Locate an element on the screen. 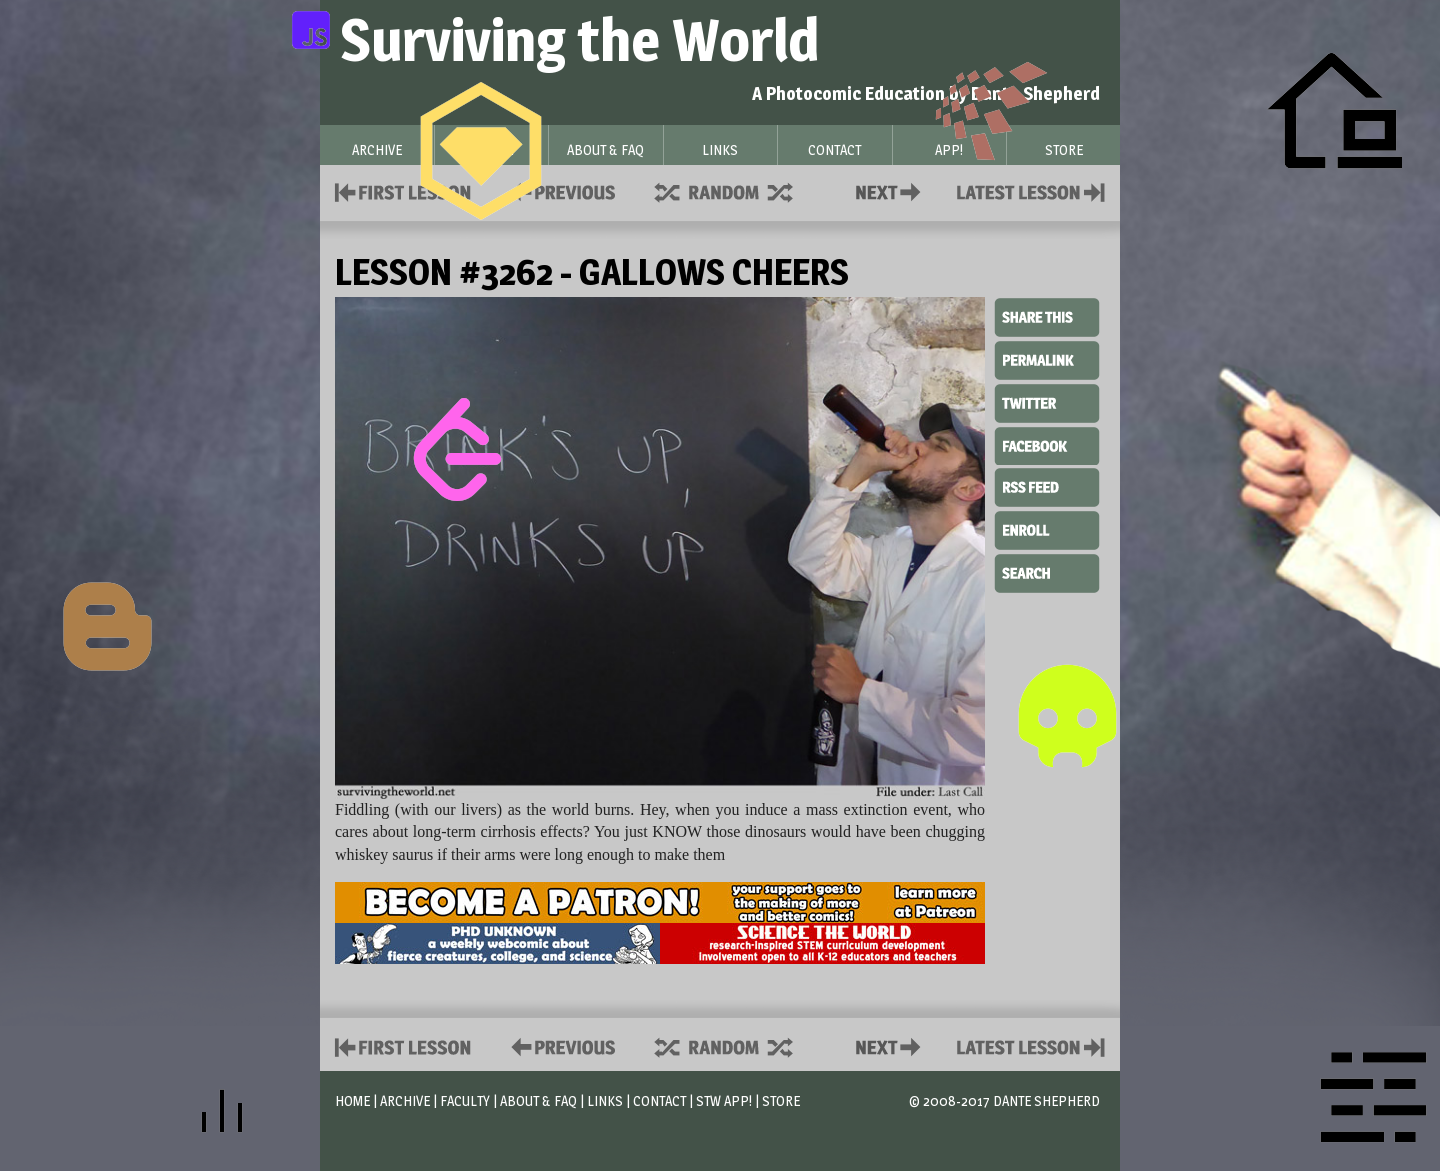 The image size is (1440, 1171). open the Blogger app is located at coordinates (107, 626).